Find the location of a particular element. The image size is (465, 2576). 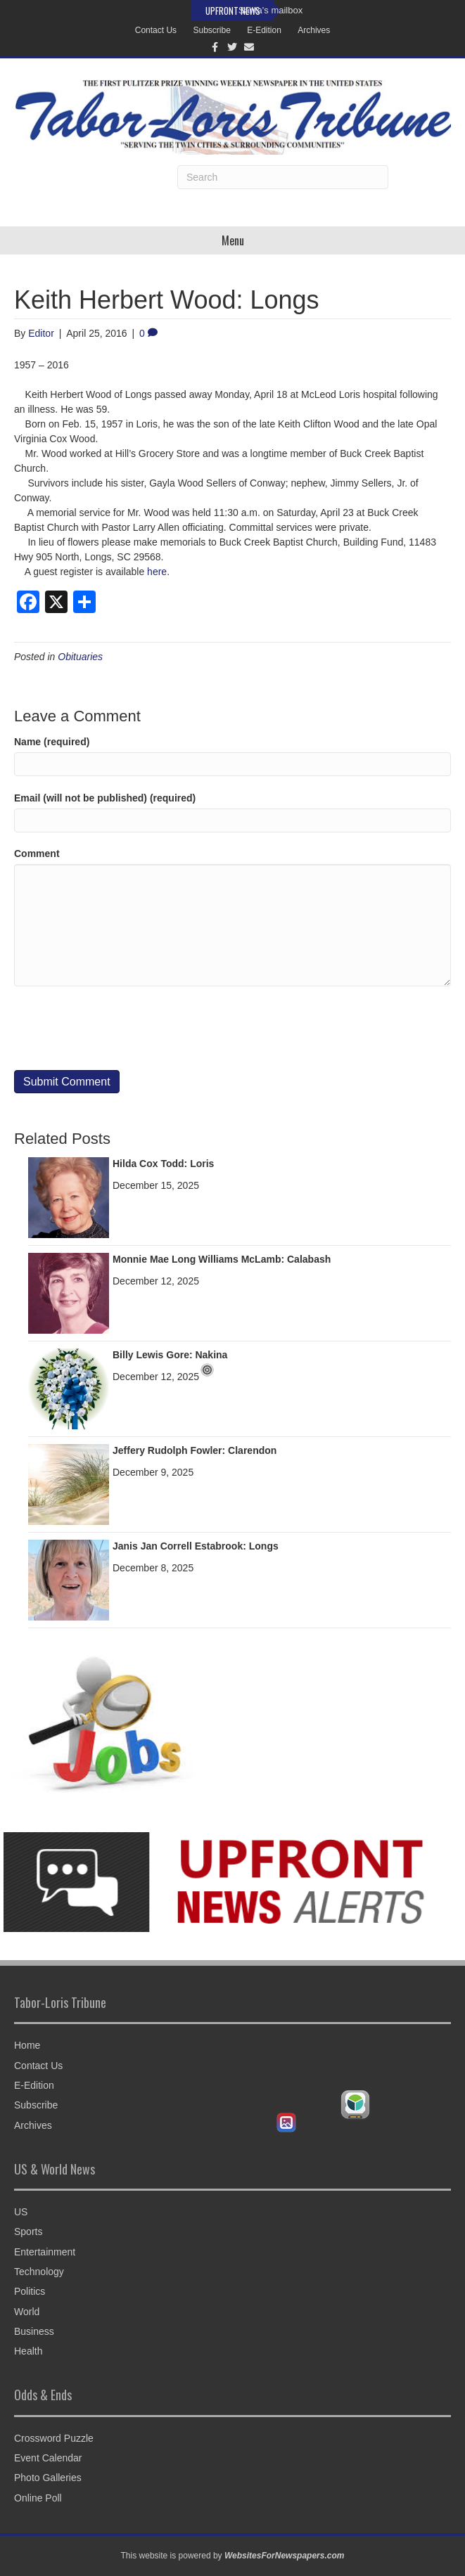

open disk partitioning utility is located at coordinates (355, 2105).